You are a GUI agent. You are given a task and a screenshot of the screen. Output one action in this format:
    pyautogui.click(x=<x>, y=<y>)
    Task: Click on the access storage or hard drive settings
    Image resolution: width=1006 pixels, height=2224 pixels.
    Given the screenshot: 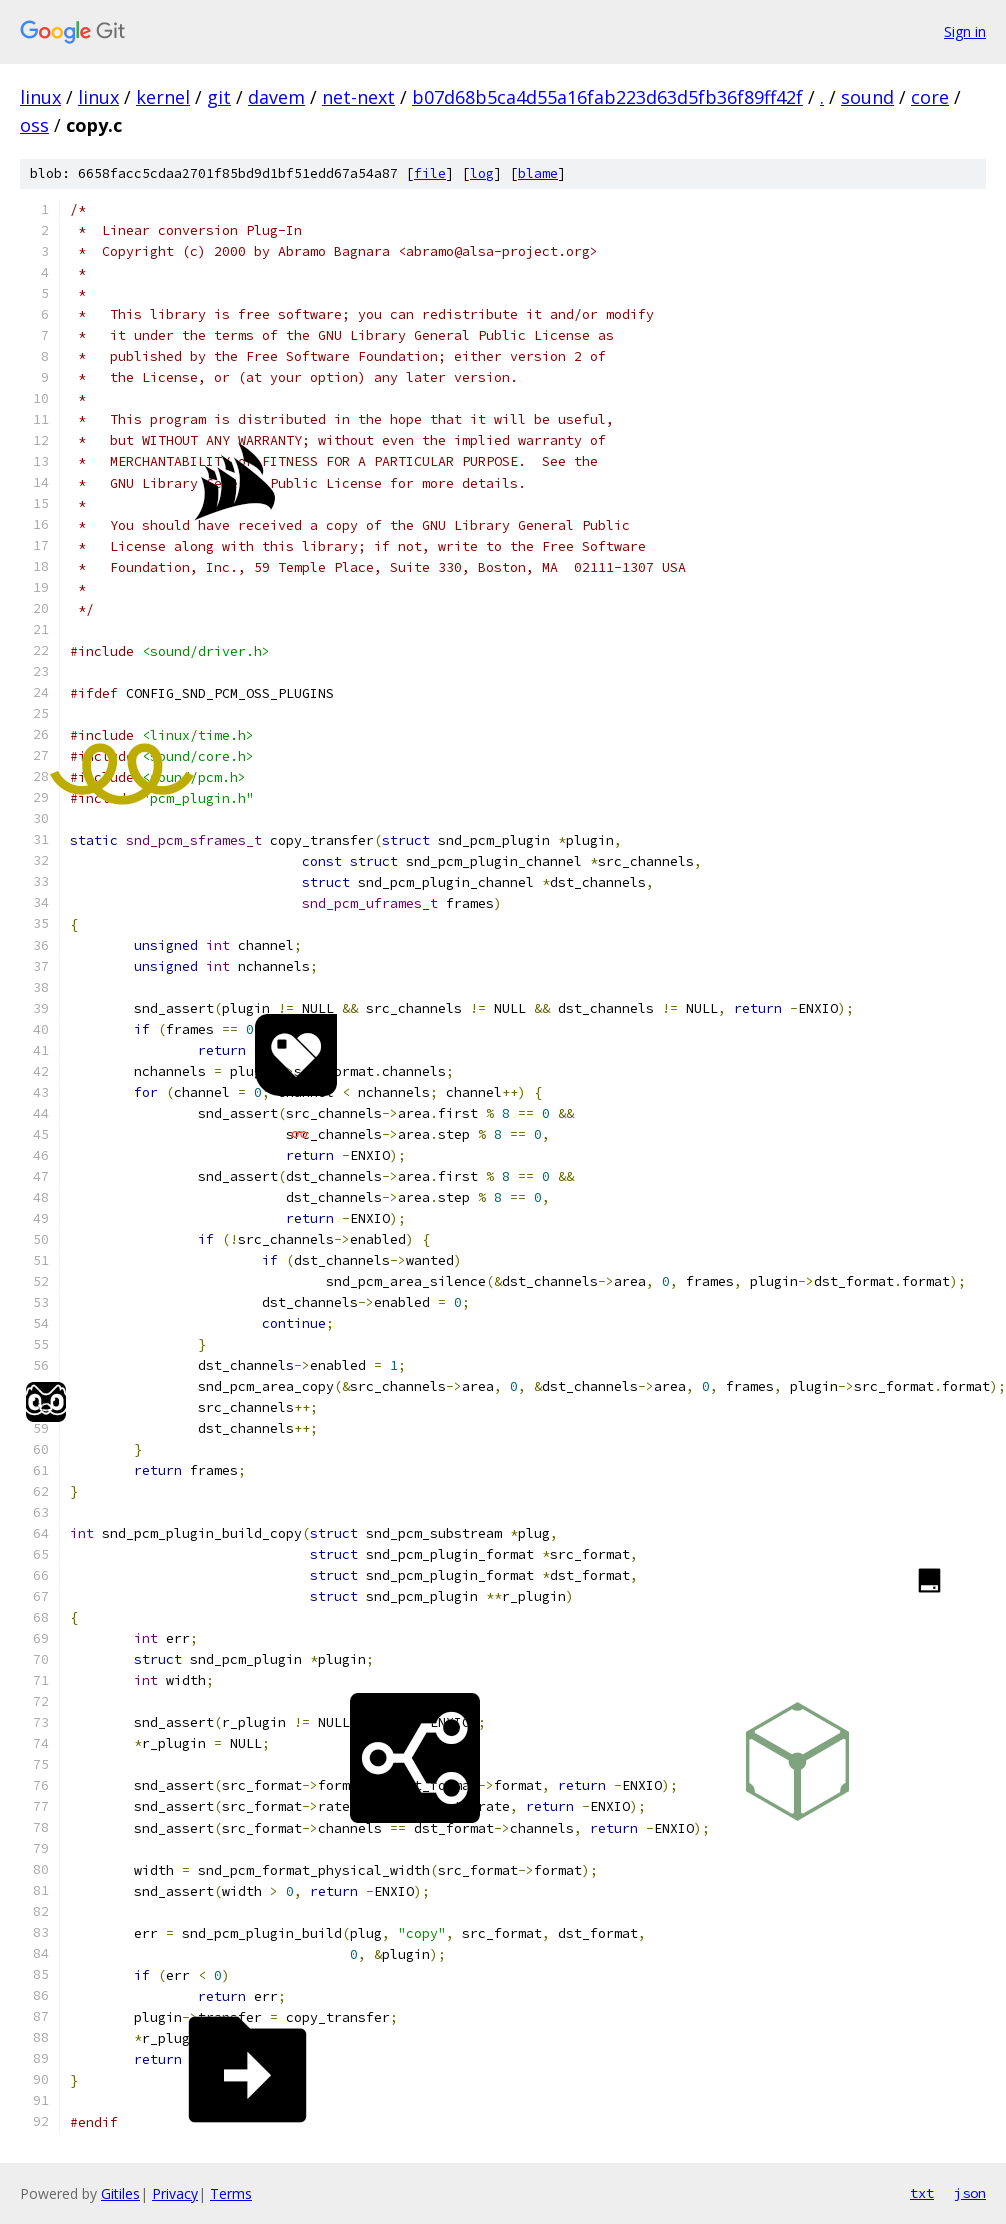 What is the action you would take?
    pyautogui.click(x=929, y=1580)
    